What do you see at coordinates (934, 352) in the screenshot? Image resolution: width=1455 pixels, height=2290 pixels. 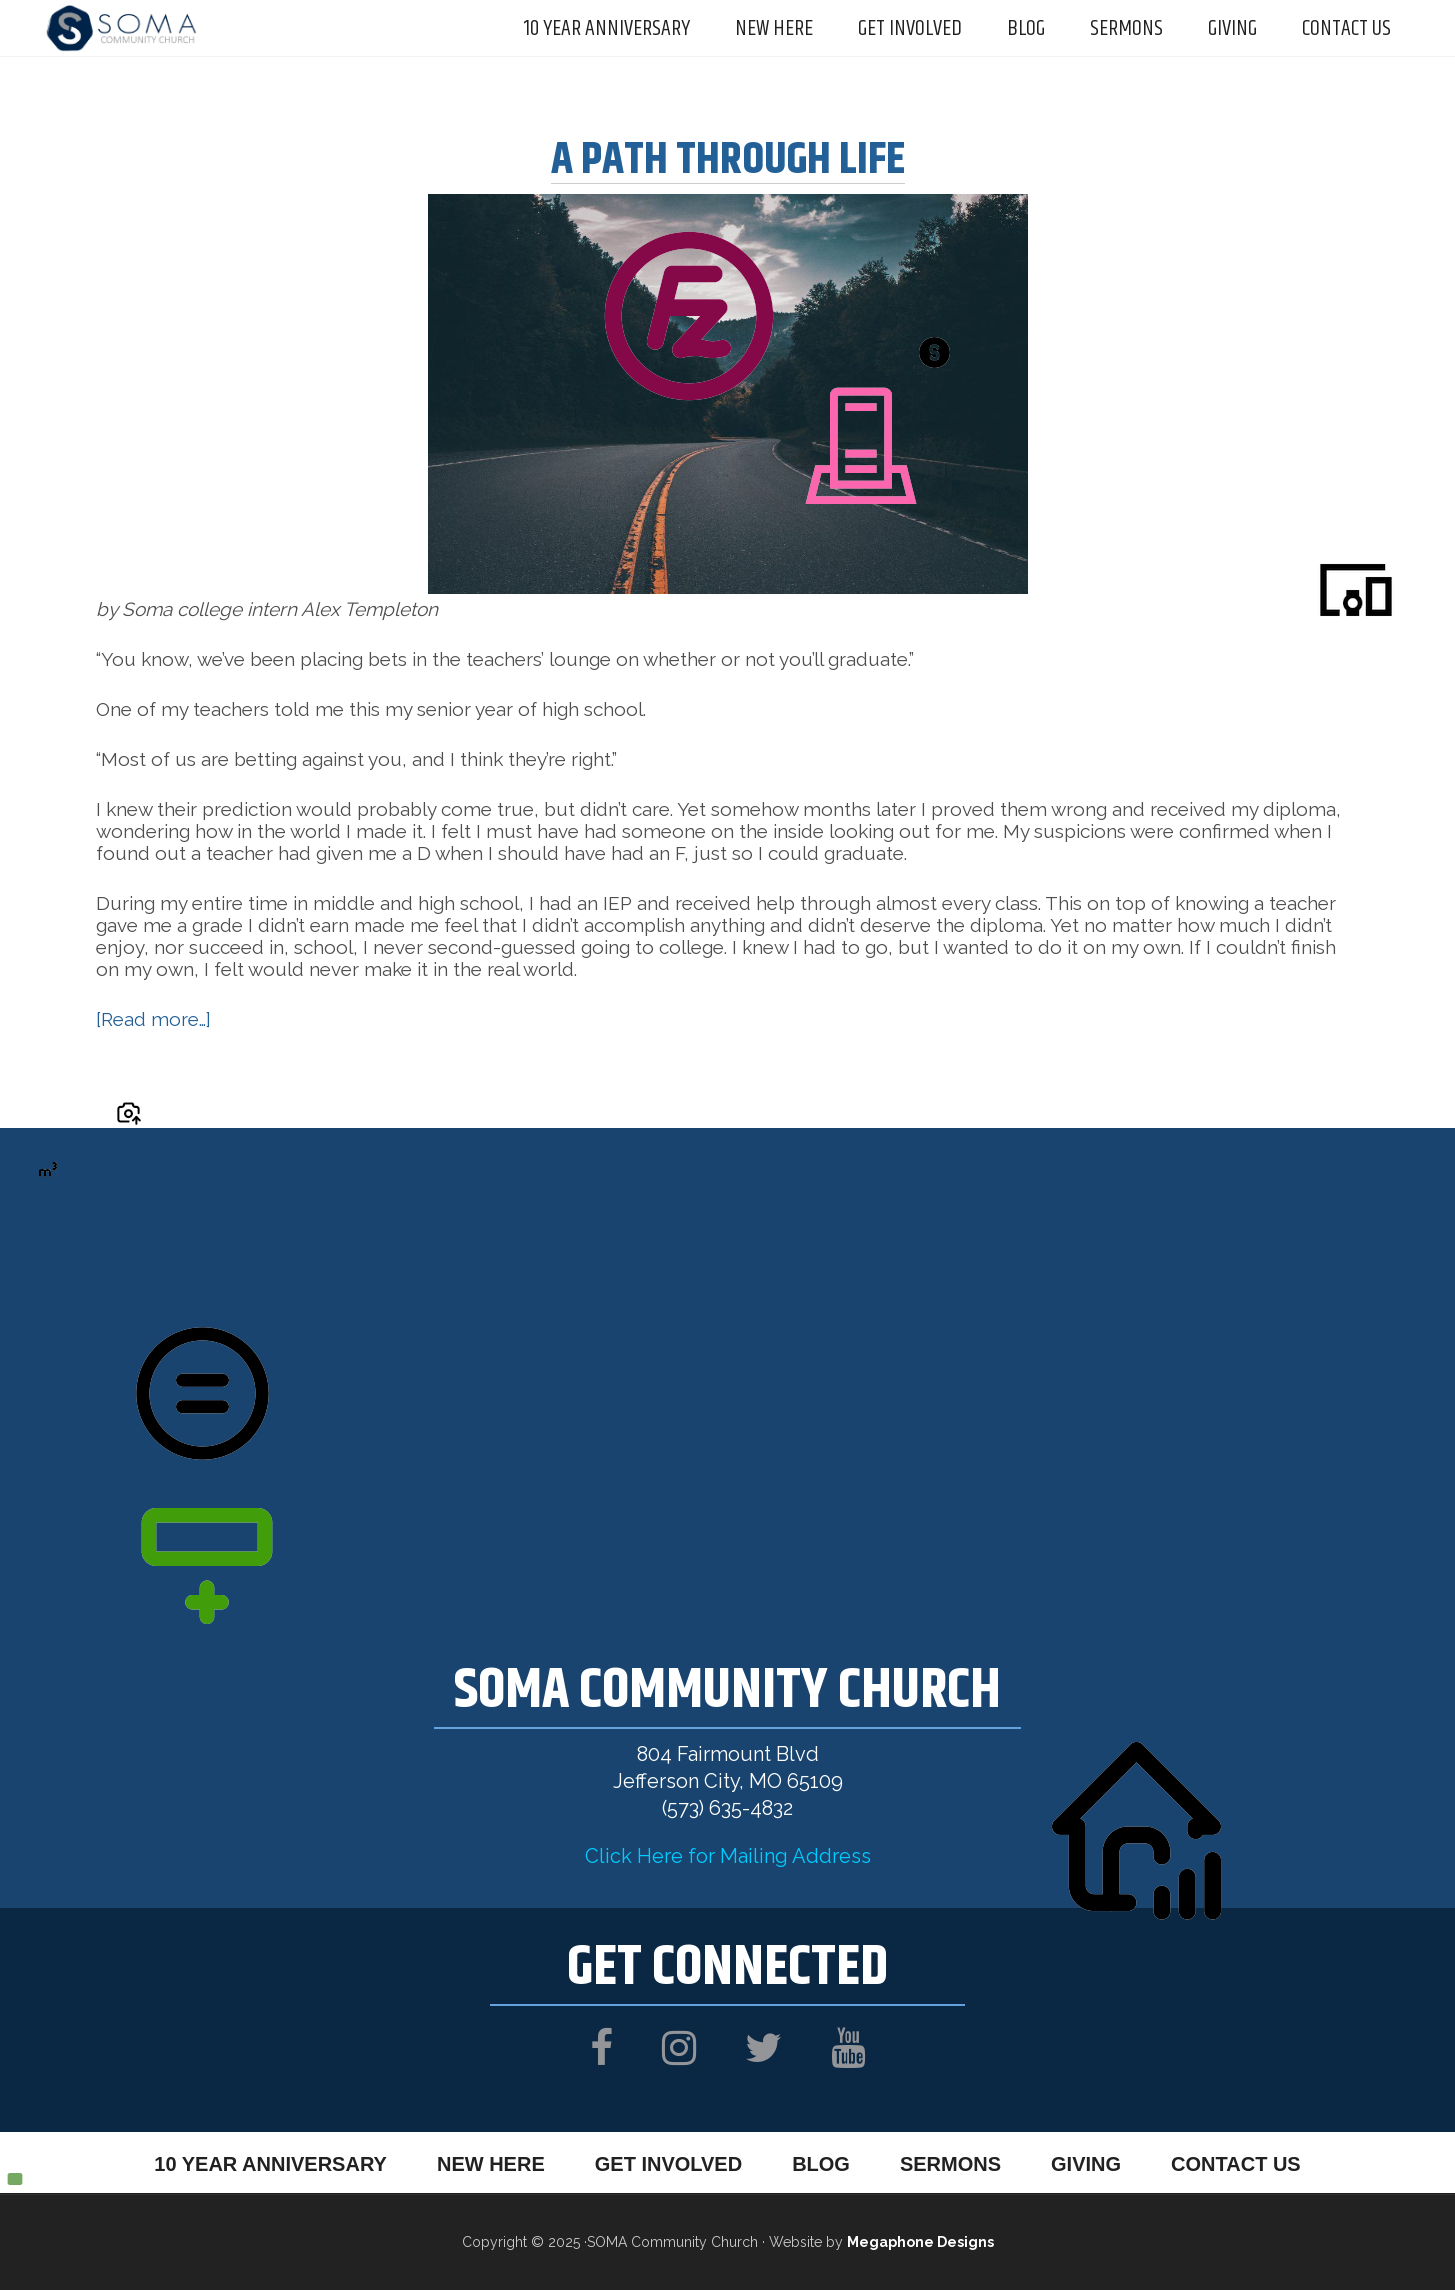 I see `indicates a "small" size option` at bounding box center [934, 352].